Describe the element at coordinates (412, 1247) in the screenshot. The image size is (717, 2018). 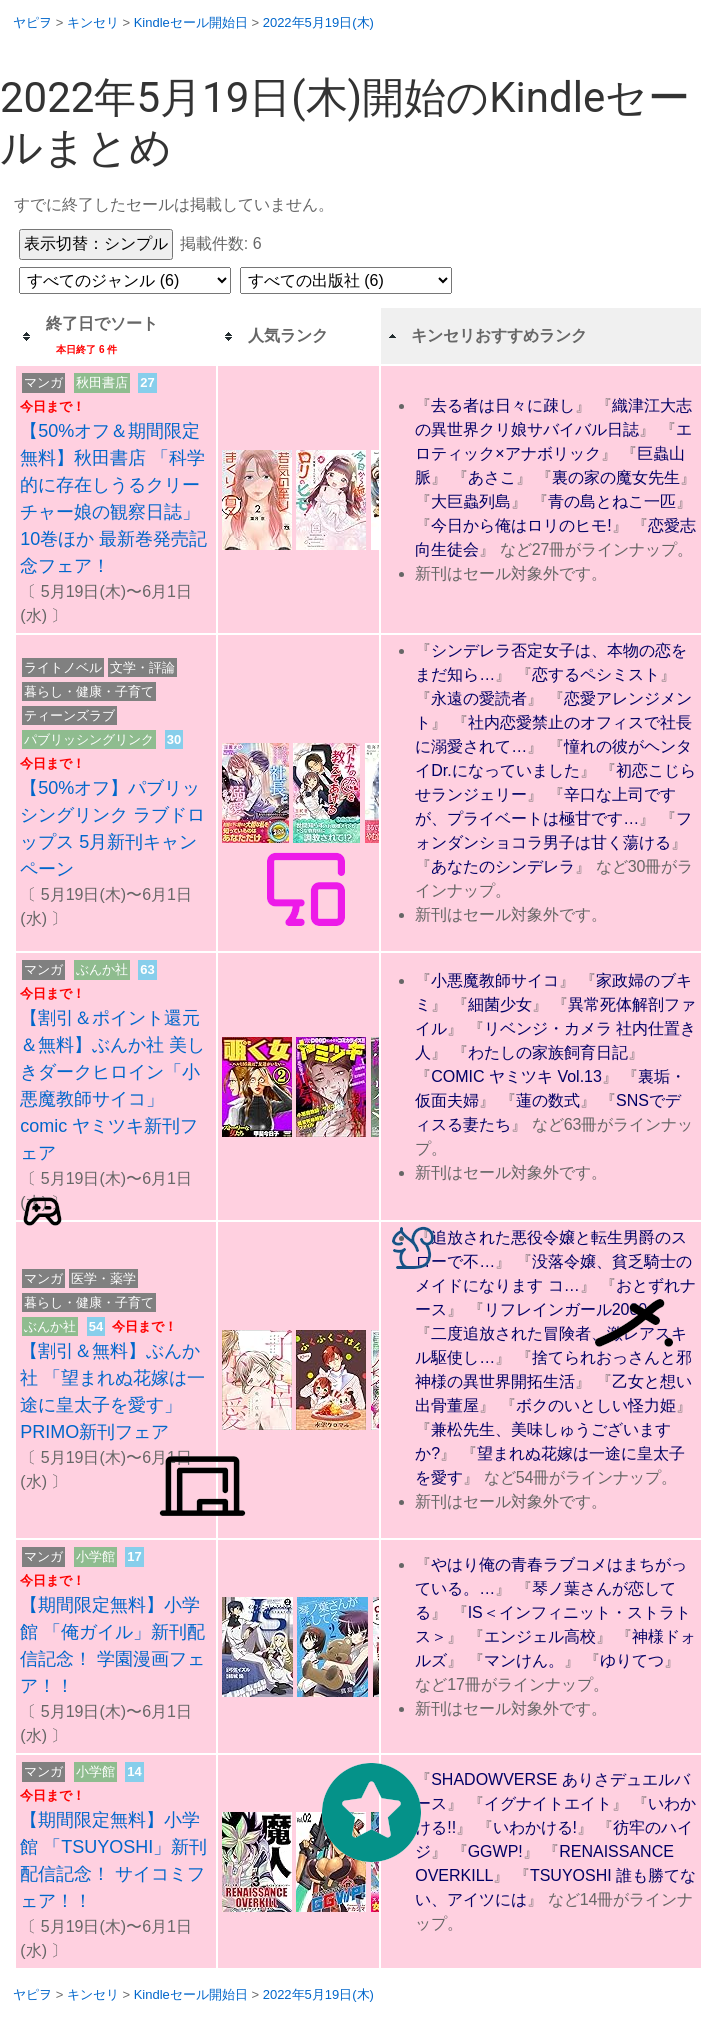
I see `access GitHub's saved or stashed content` at that location.